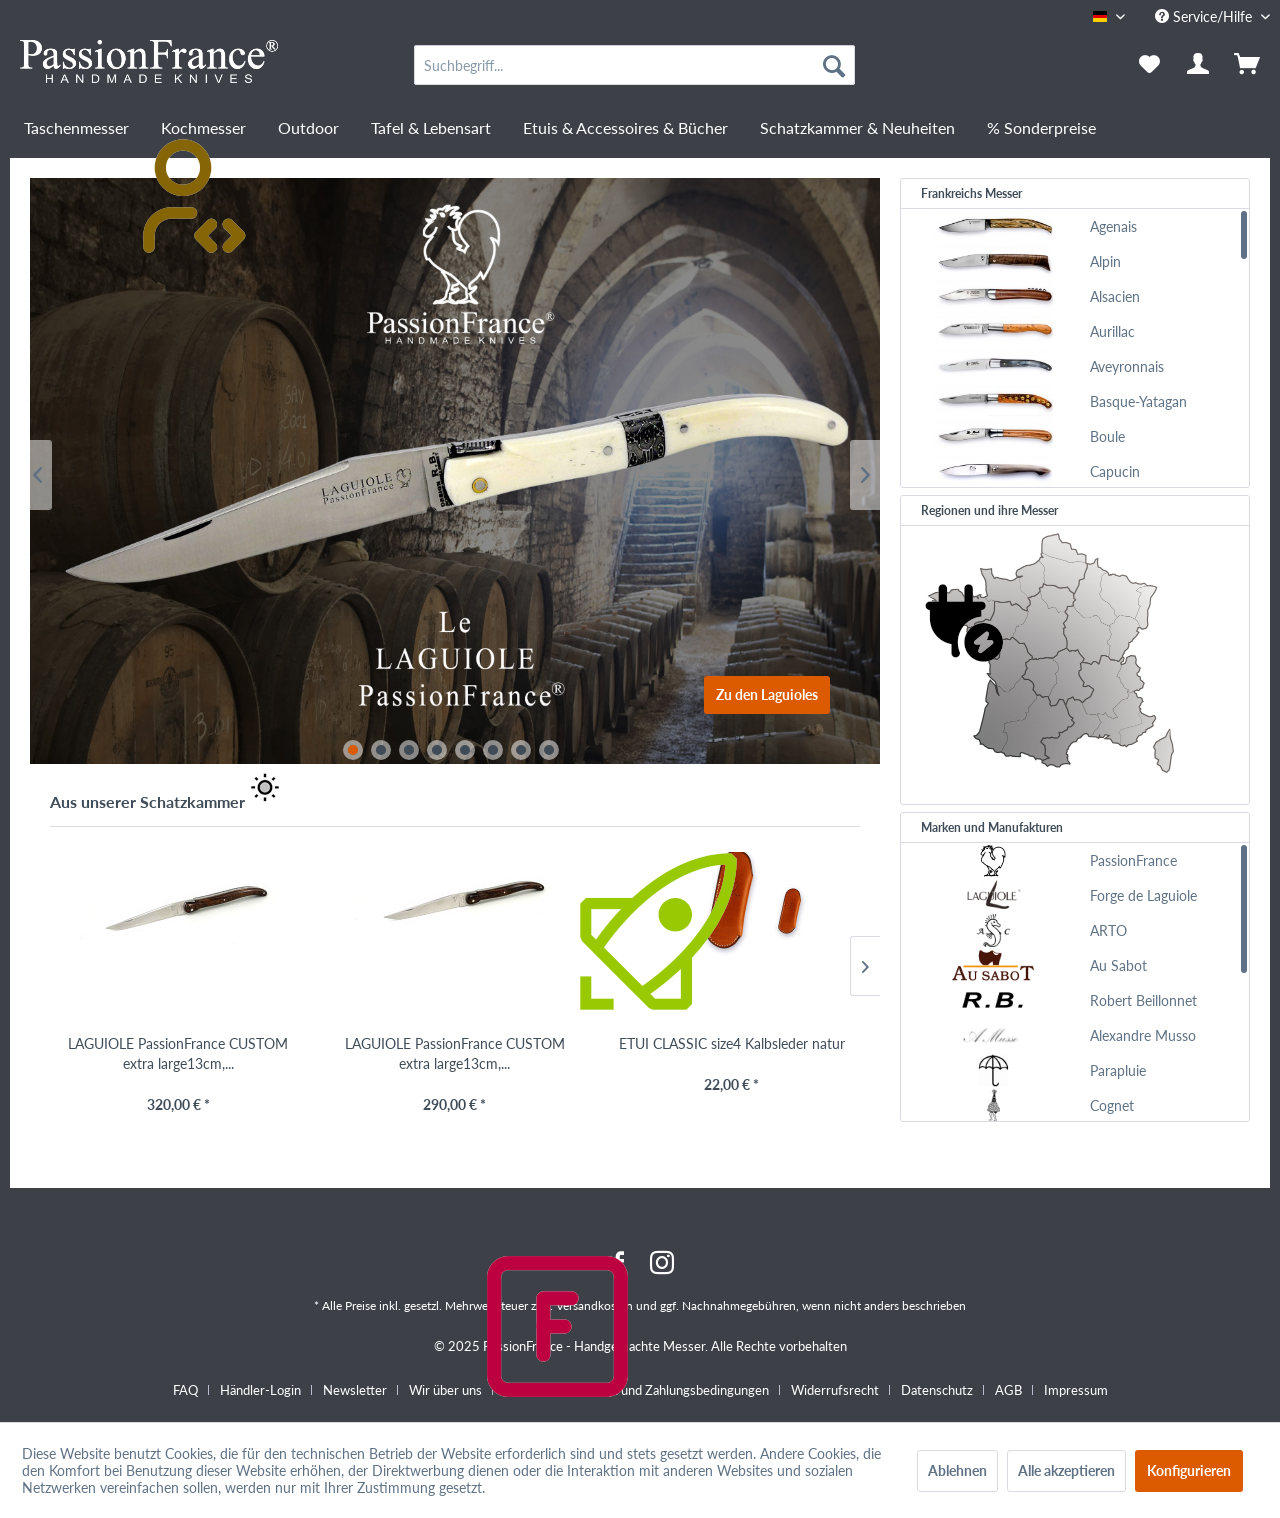 This screenshot has height=1518, width=1280. Describe the element at coordinates (658, 931) in the screenshot. I see `launch or deploy a project` at that location.